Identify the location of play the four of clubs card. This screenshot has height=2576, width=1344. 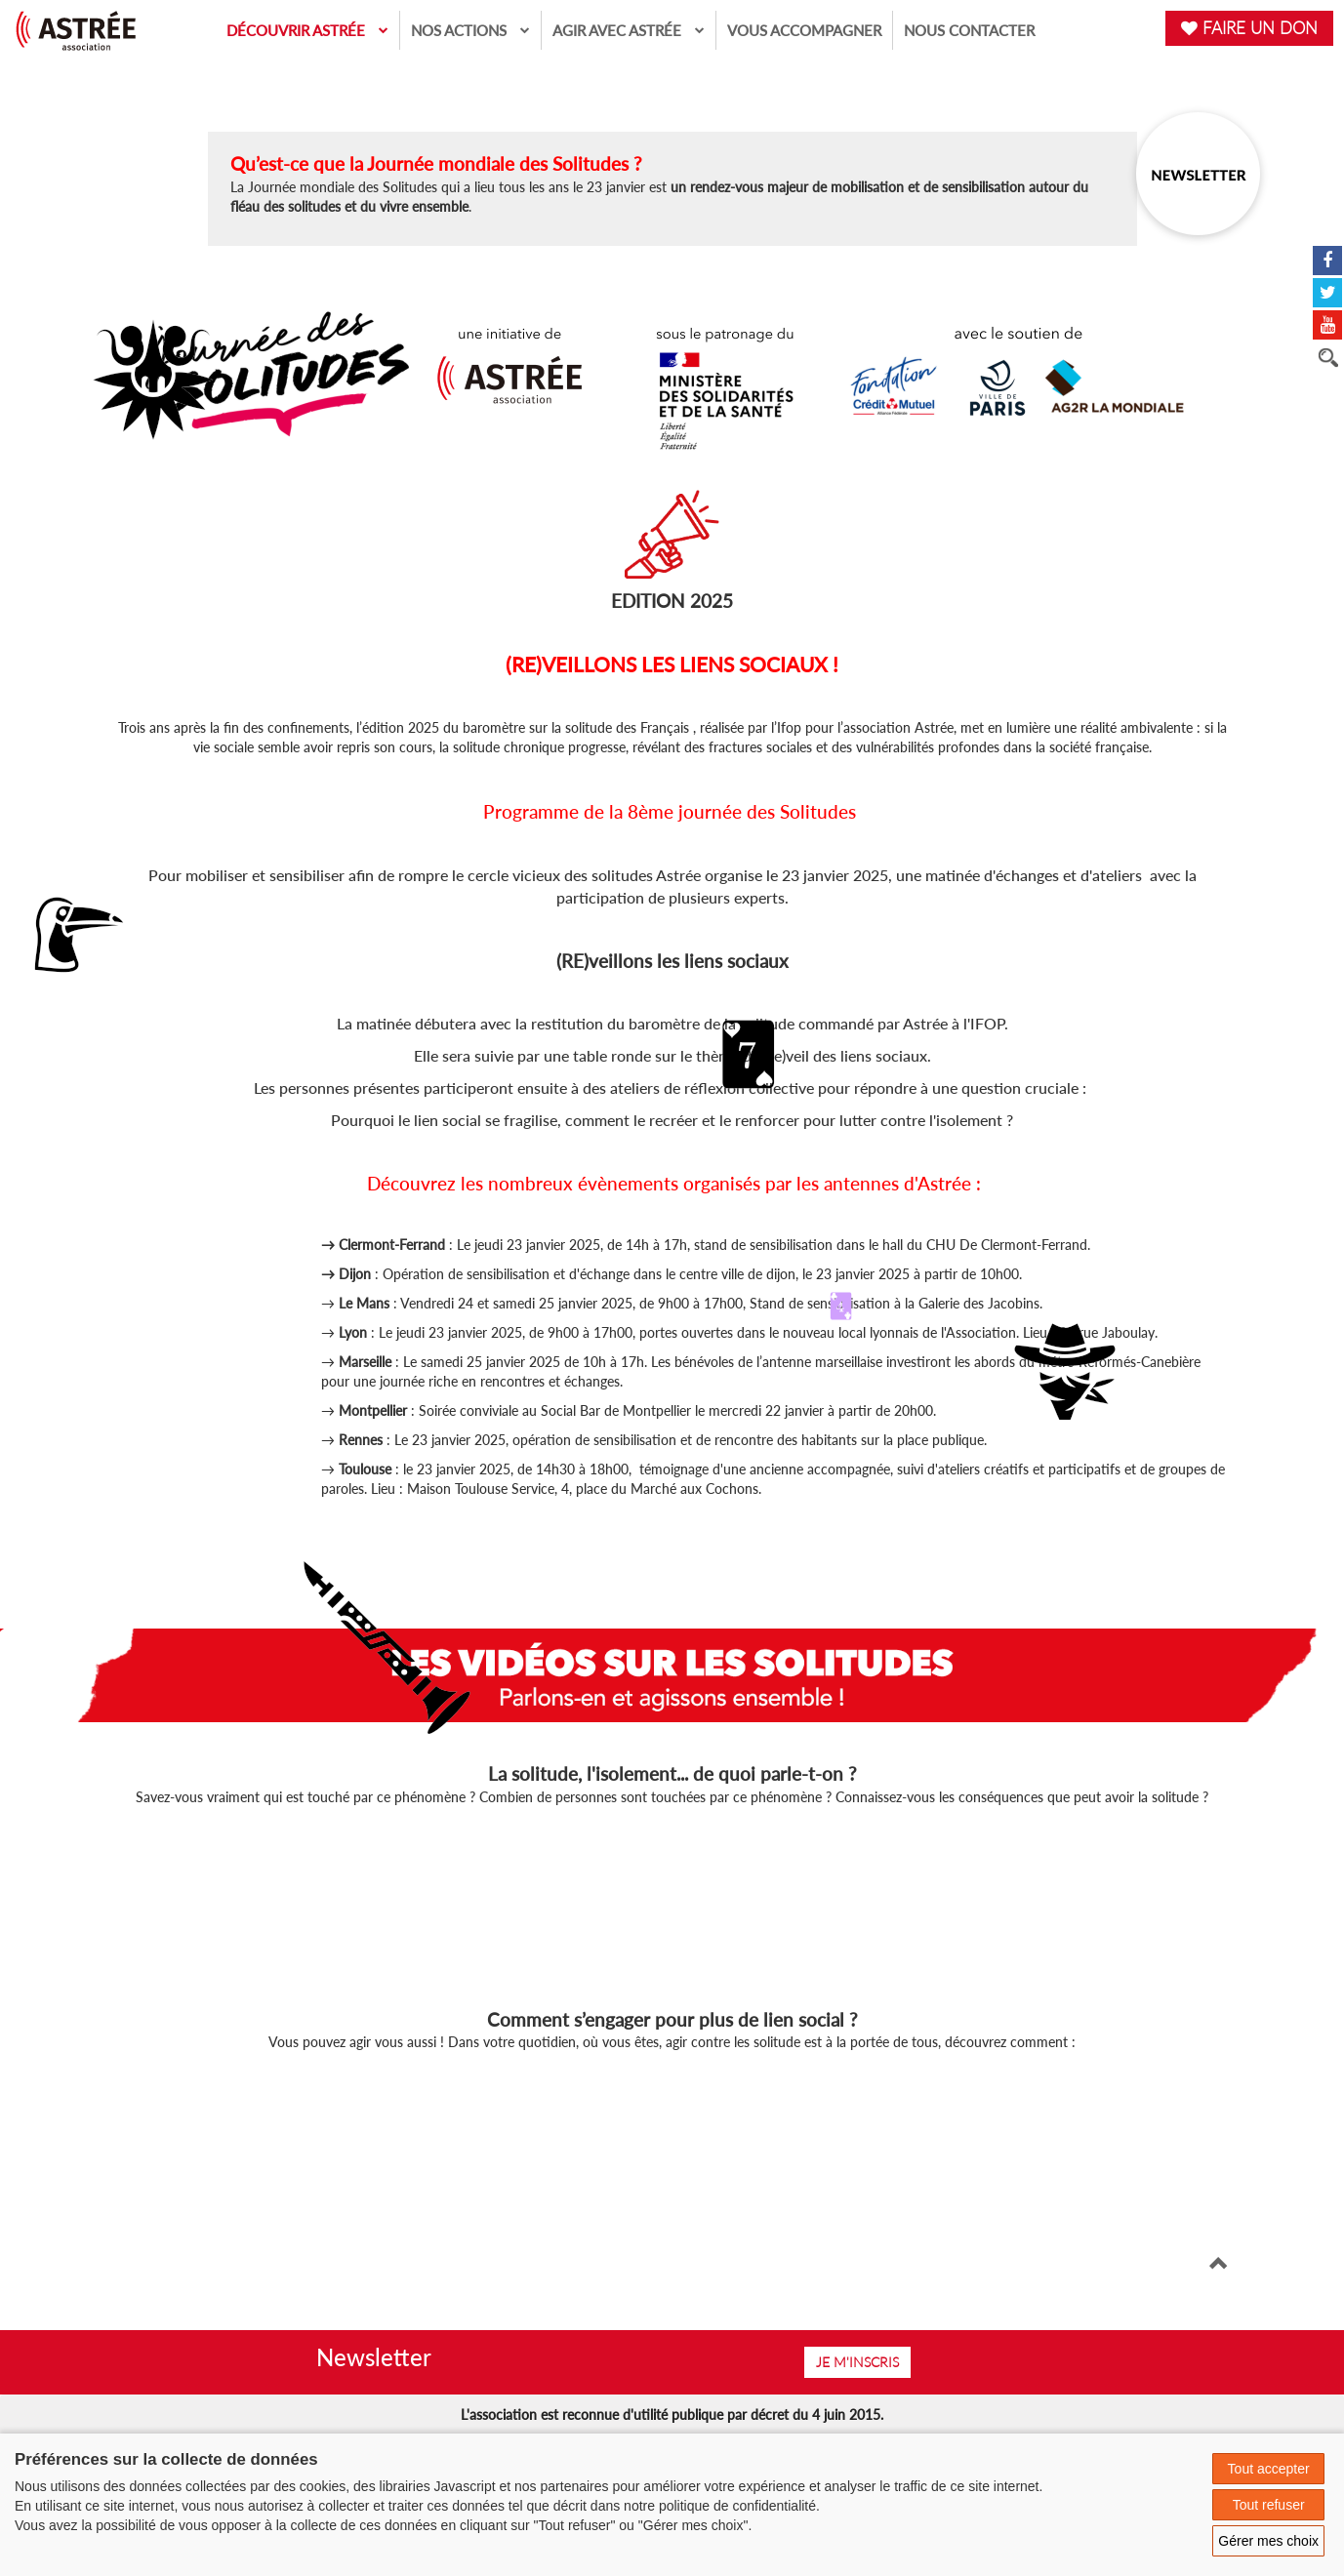
(840, 1306).